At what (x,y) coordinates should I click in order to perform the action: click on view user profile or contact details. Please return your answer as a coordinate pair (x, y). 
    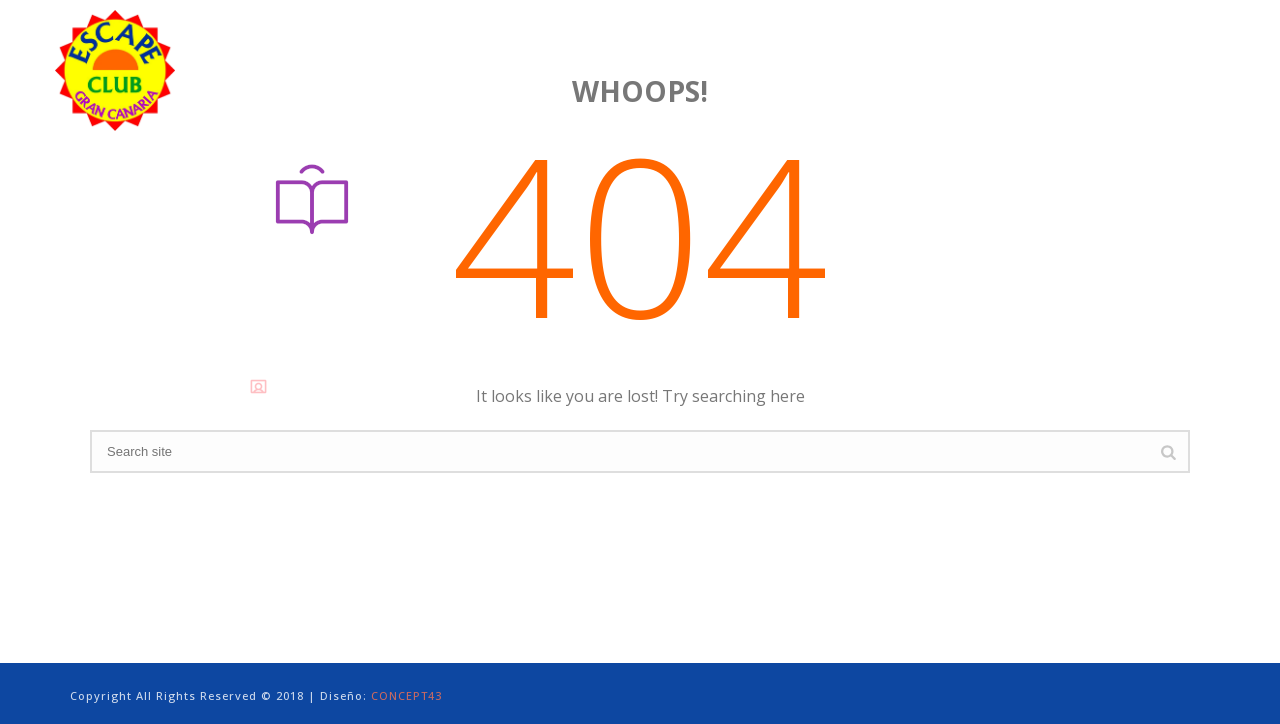
    Looking at the image, I should click on (312, 198).